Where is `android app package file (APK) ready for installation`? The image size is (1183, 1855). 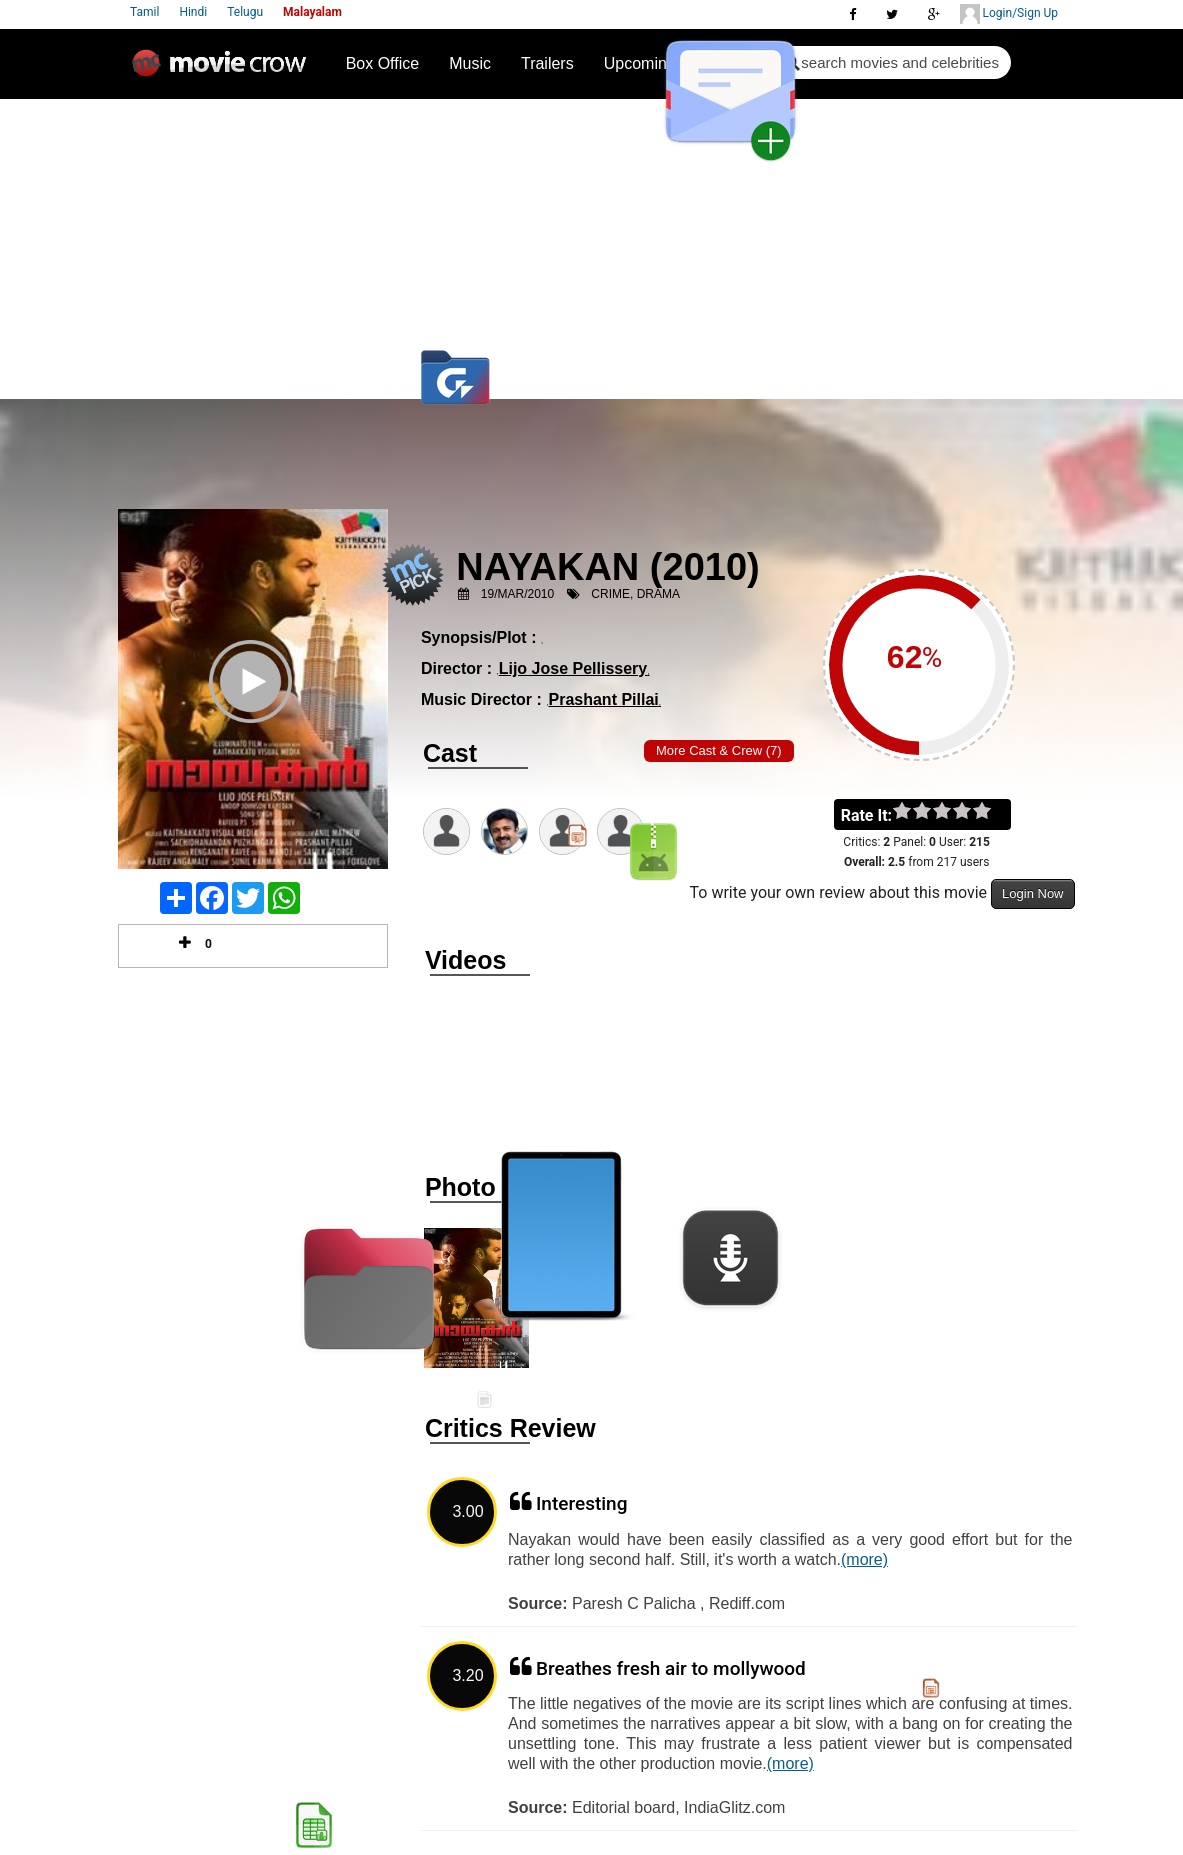 android app package file (APK) ready for installation is located at coordinates (653, 851).